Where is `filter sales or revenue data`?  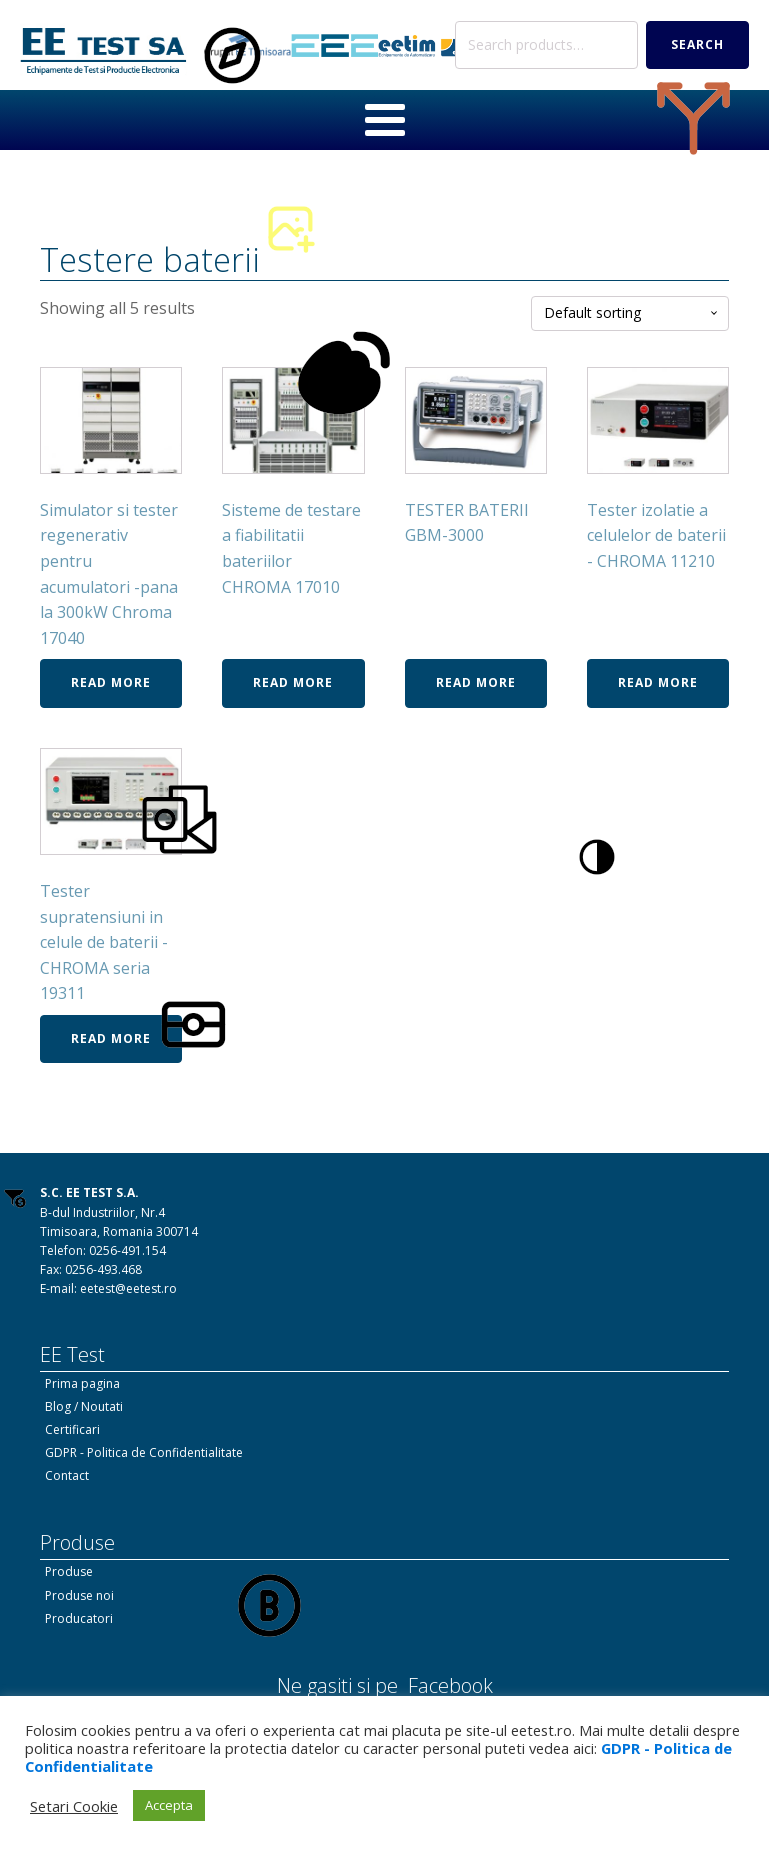
filter sales or revenue data is located at coordinates (15, 1197).